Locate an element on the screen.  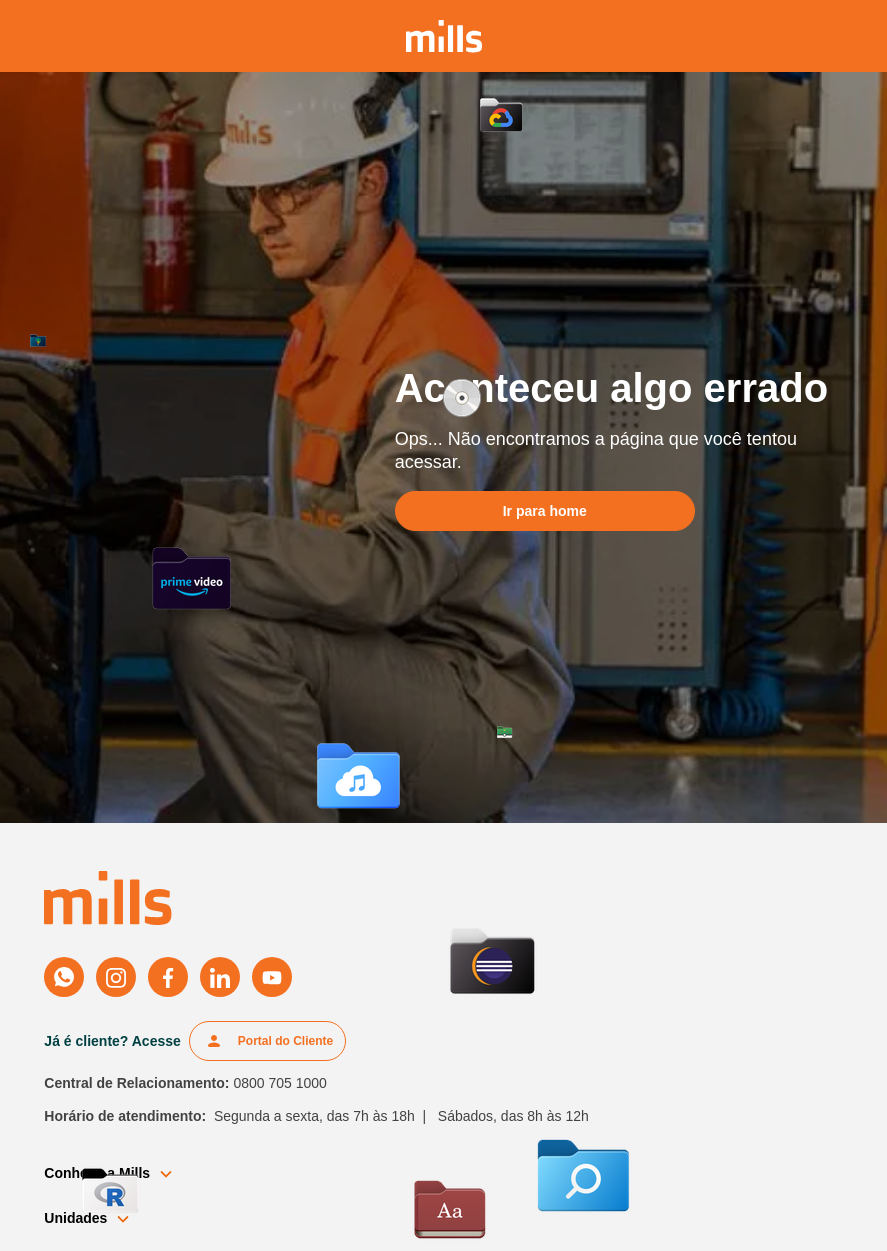
open eclipse IDE project folder is located at coordinates (492, 963).